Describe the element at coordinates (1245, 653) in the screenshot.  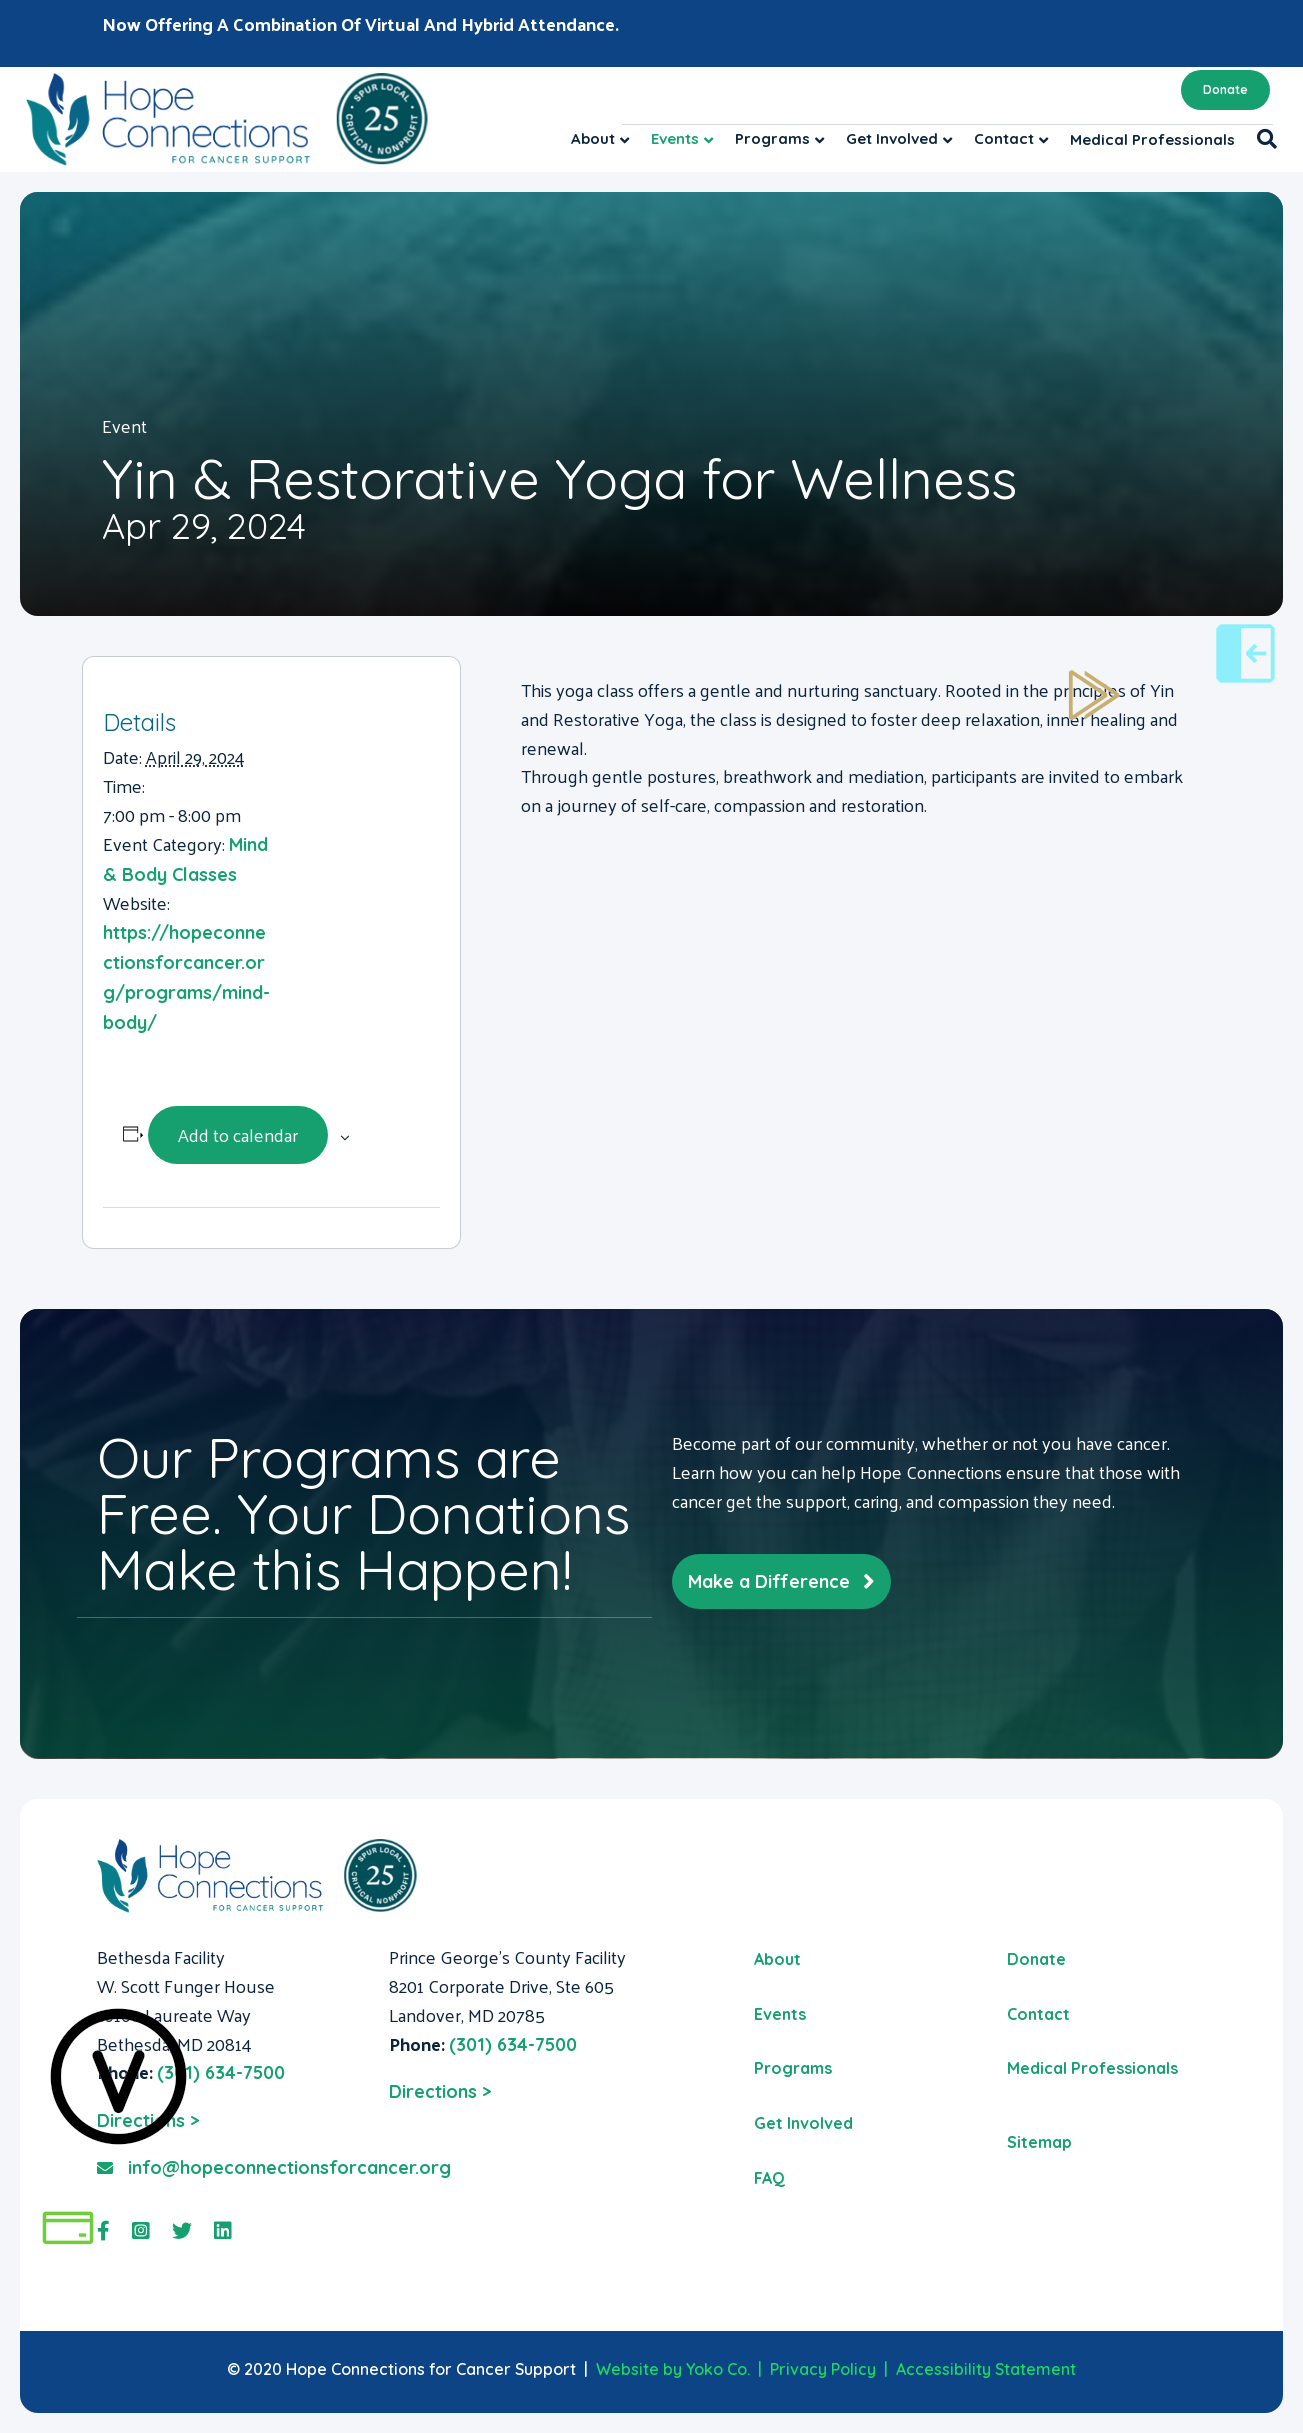
I see `dock sidebar to the left side of the editor` at that location.